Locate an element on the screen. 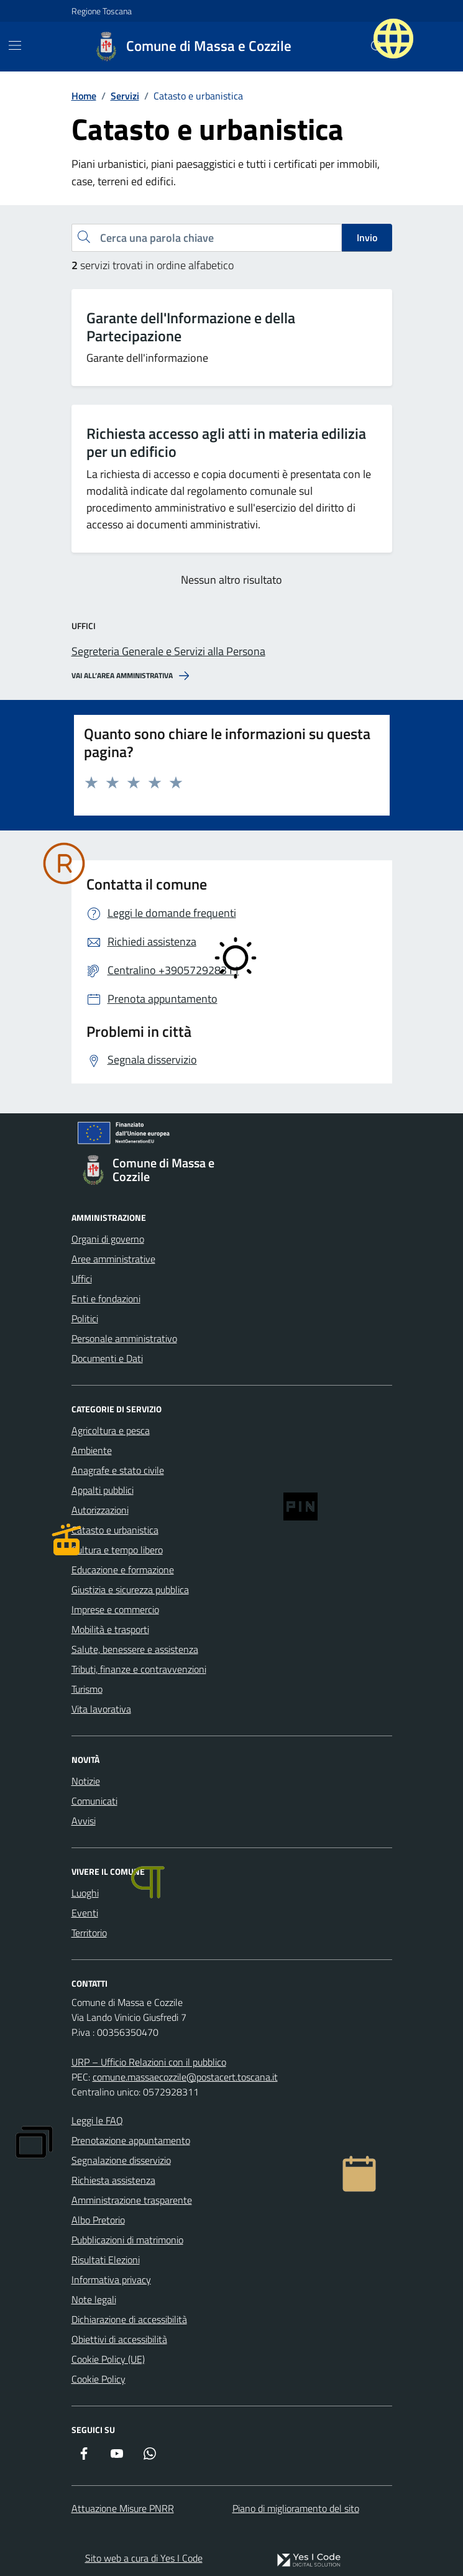 Image resolution: width=463 pixels, height=2576 pixels. format text as a paragraph is located at coordinates (149, 1882).